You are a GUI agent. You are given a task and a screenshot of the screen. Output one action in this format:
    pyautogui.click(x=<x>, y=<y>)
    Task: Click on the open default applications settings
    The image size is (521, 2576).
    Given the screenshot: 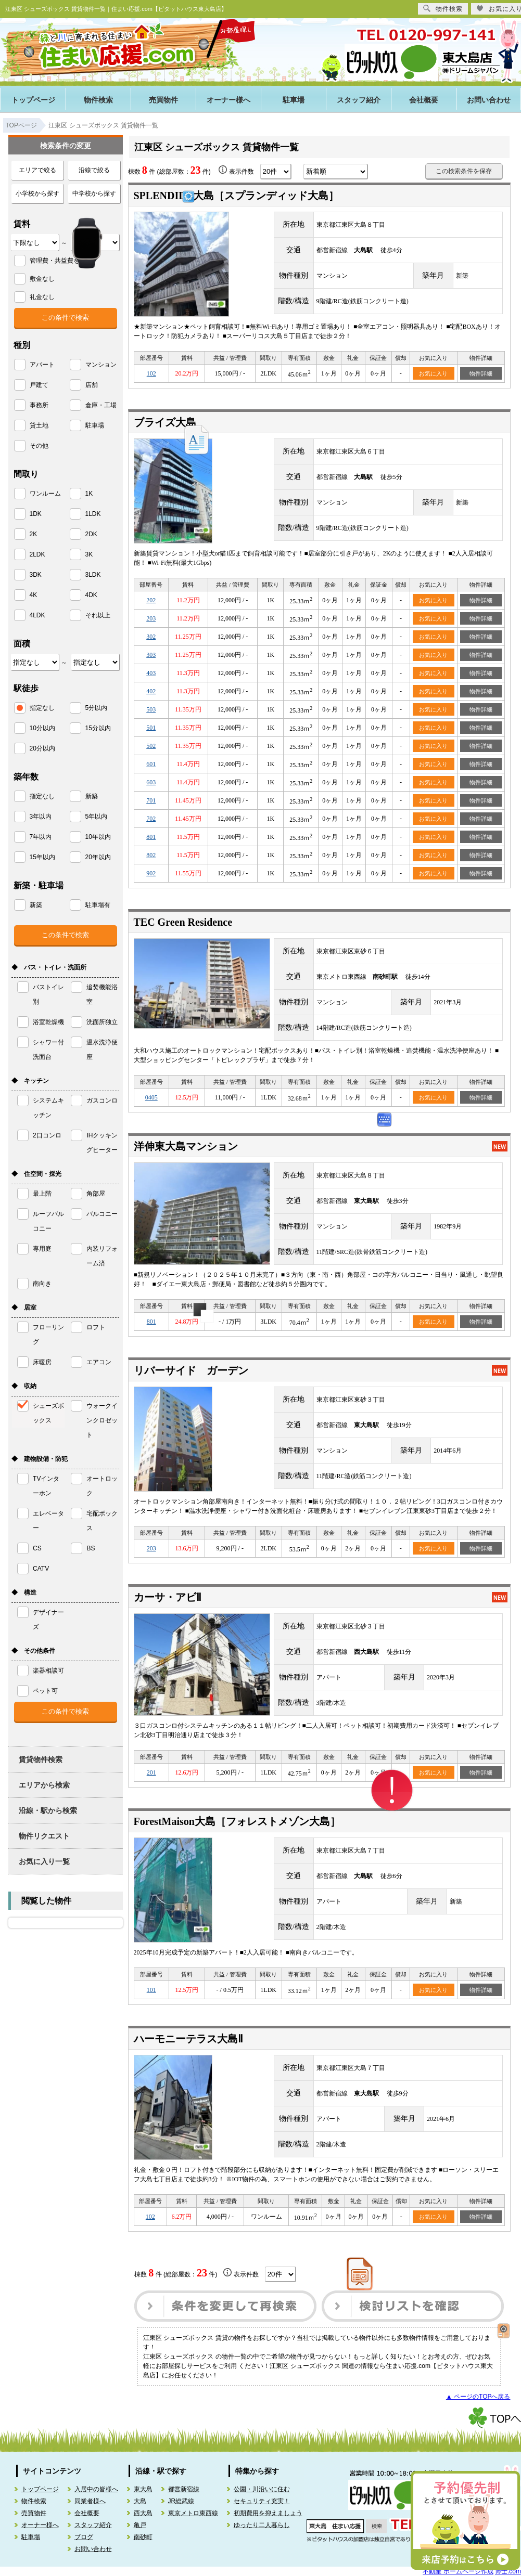 What is the action you would take?
    pyautogui.click(x=188, y=197)
    